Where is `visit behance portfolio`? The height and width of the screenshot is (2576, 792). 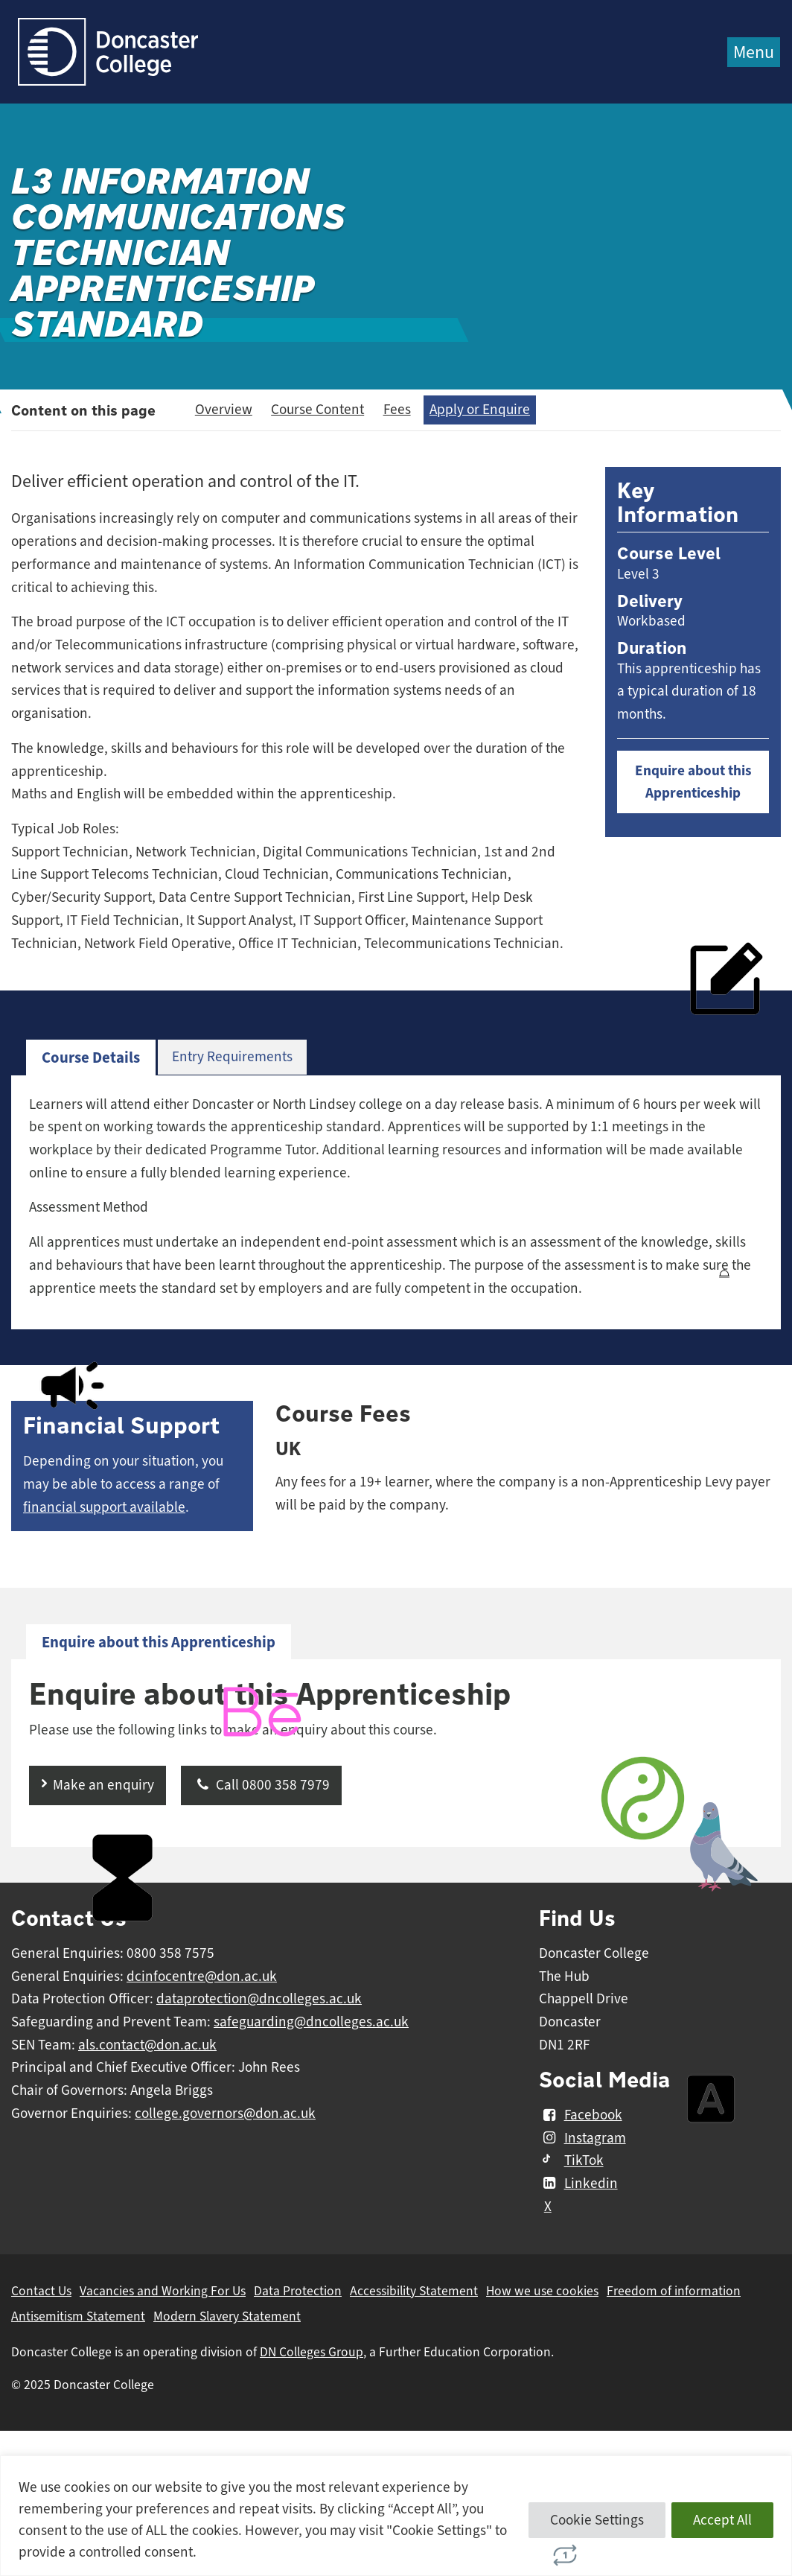 visit behance portfolio is located at coordinates (259, 1711).